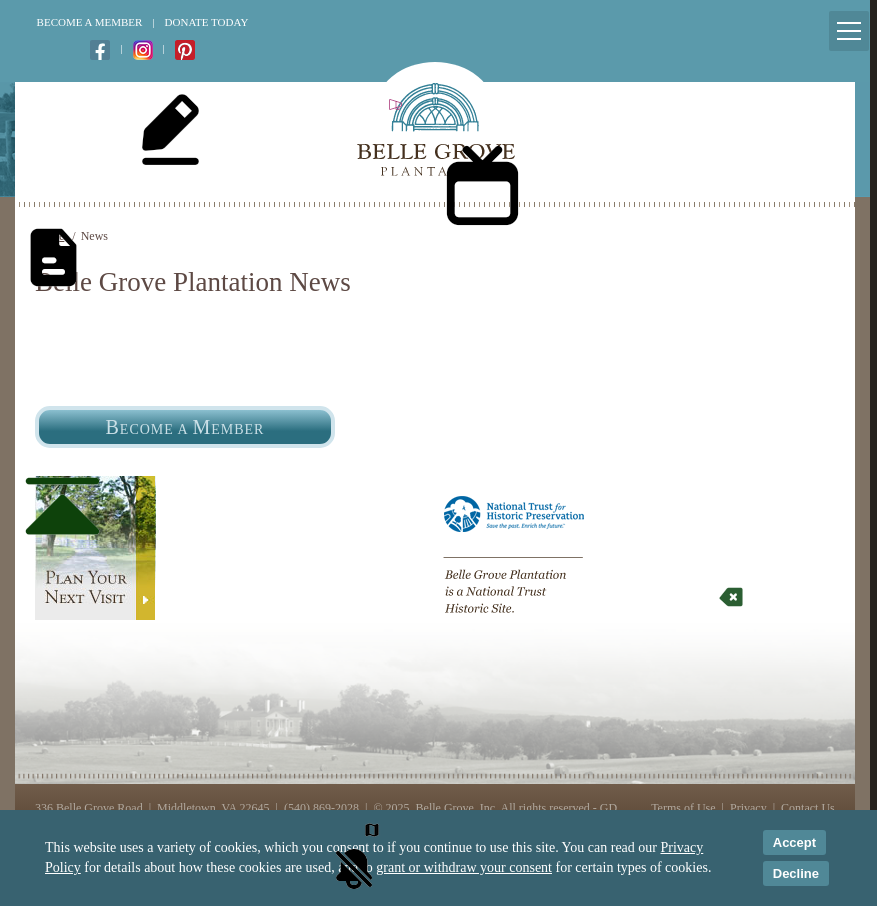  What do you see at coordinates (354, 869) in the screenshot?
I see `mute notifications` at bounding box center [354, 869].